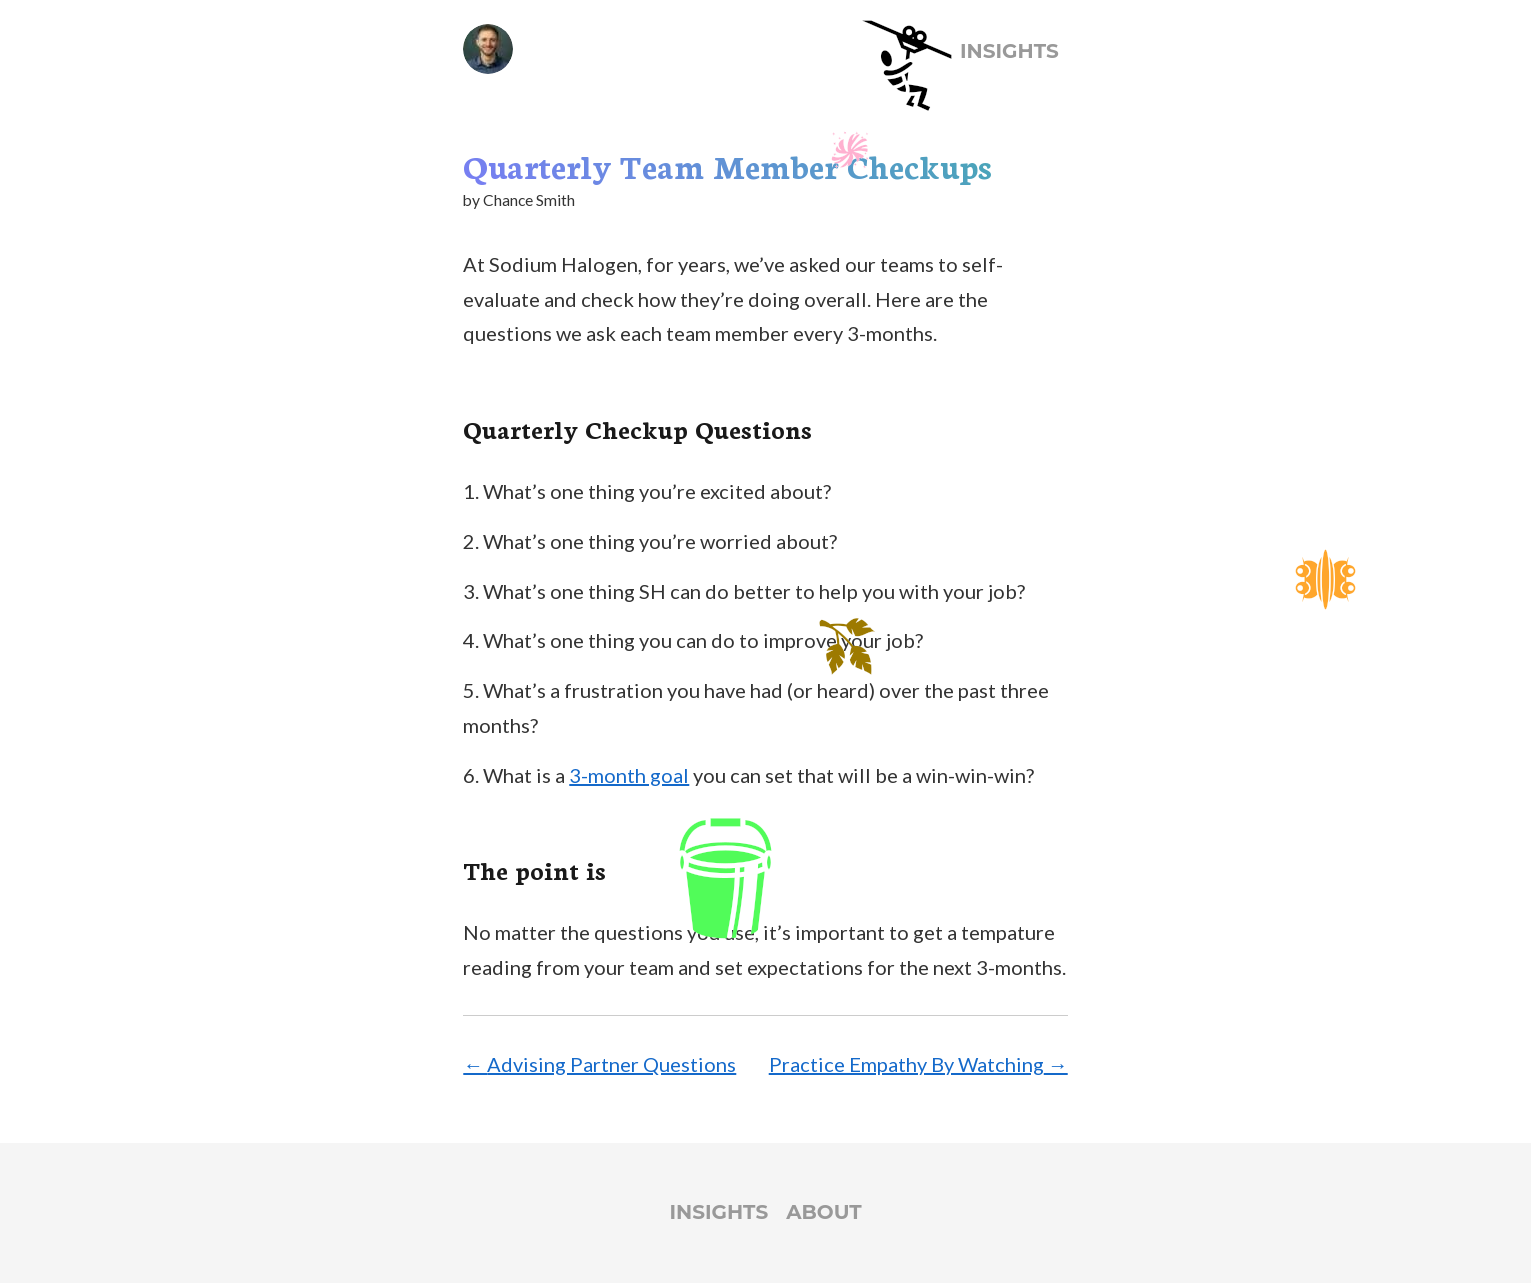 The height and width of the screenshot is (1283, 1531). What do you see at coordinates (1325, 579) in the screenshot?
I see `abstract game element or power-up indicator` at bounding box center [1325, 579].